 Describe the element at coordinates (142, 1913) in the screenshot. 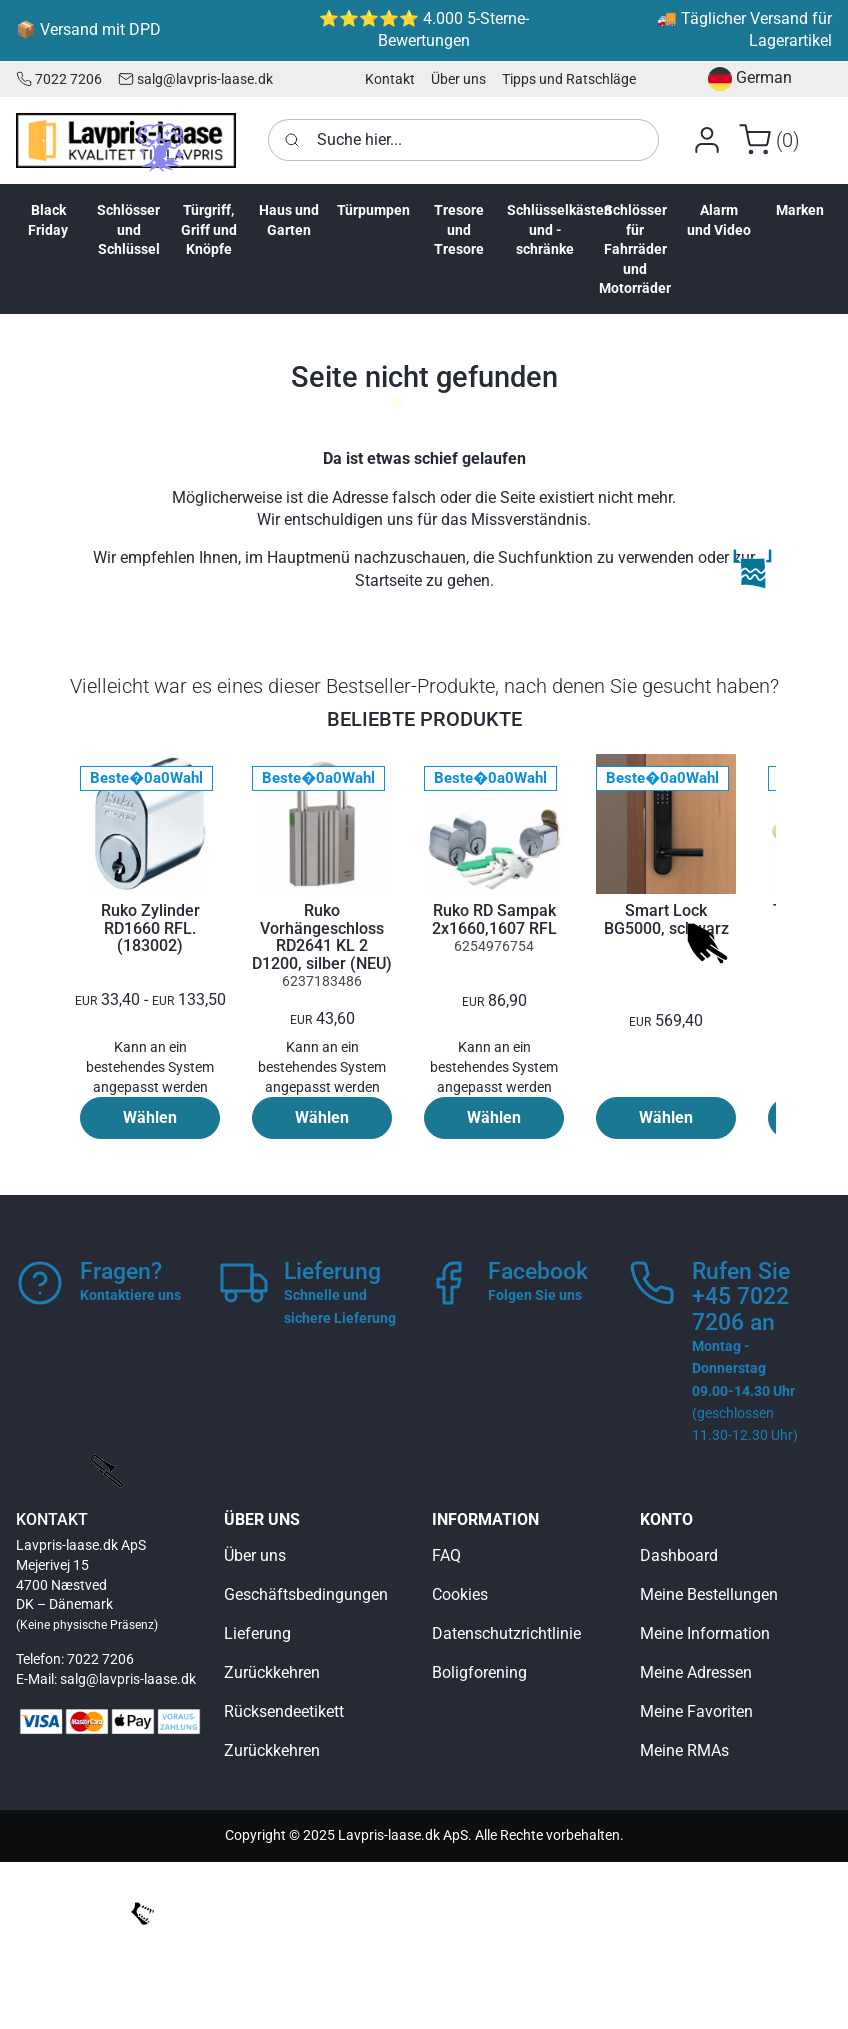

I see `jawbone item in a game inventory` at that location.